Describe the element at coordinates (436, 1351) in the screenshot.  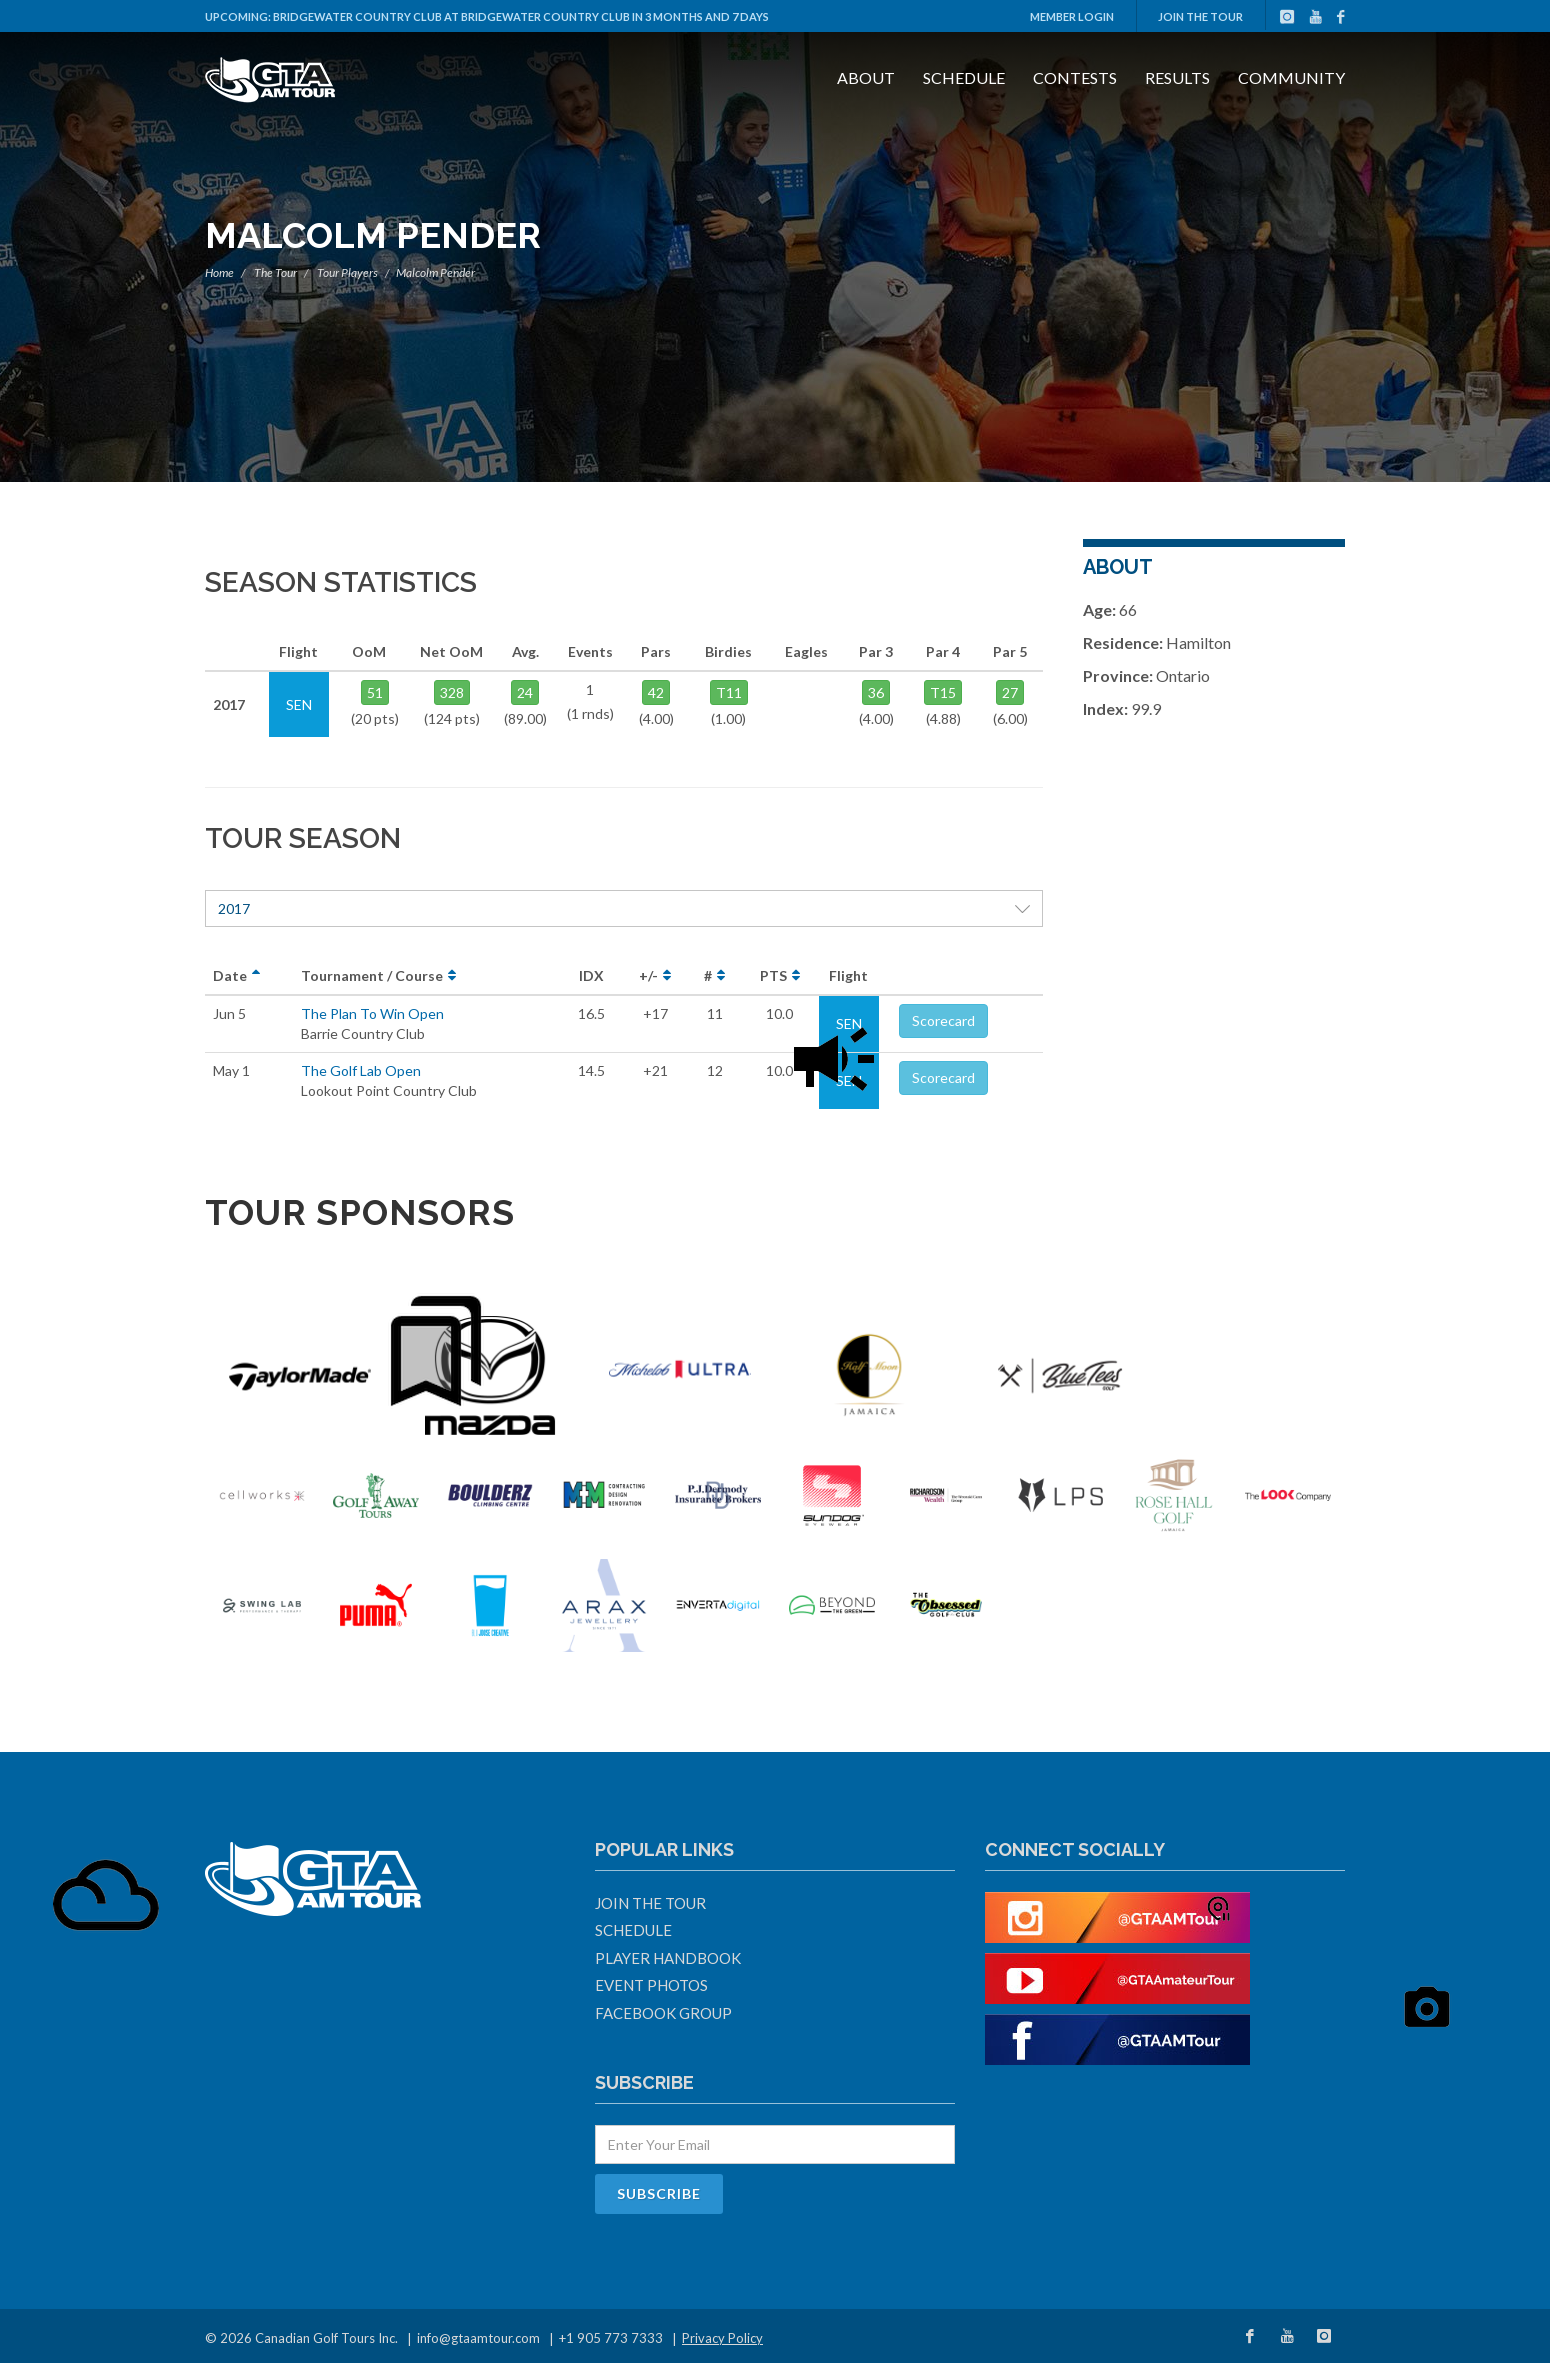
I see `view your saved bookmarks` at that location.